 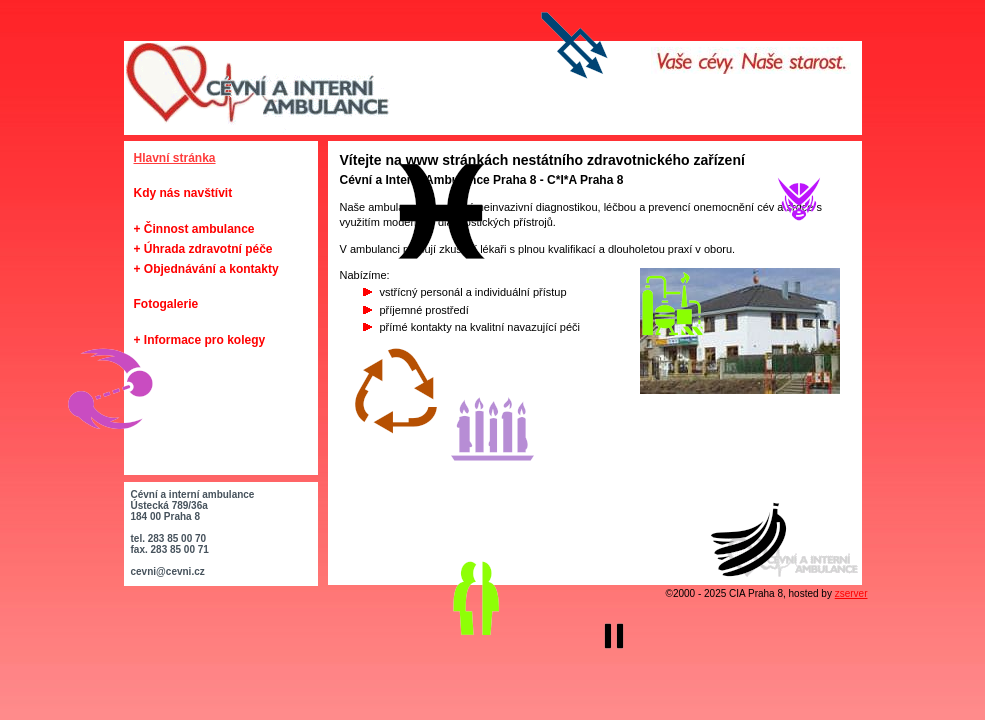 What do you see at coordinates (799, 199) in the screenshot?
I see `select quick or agile character class` at bounding box center [799, 199].